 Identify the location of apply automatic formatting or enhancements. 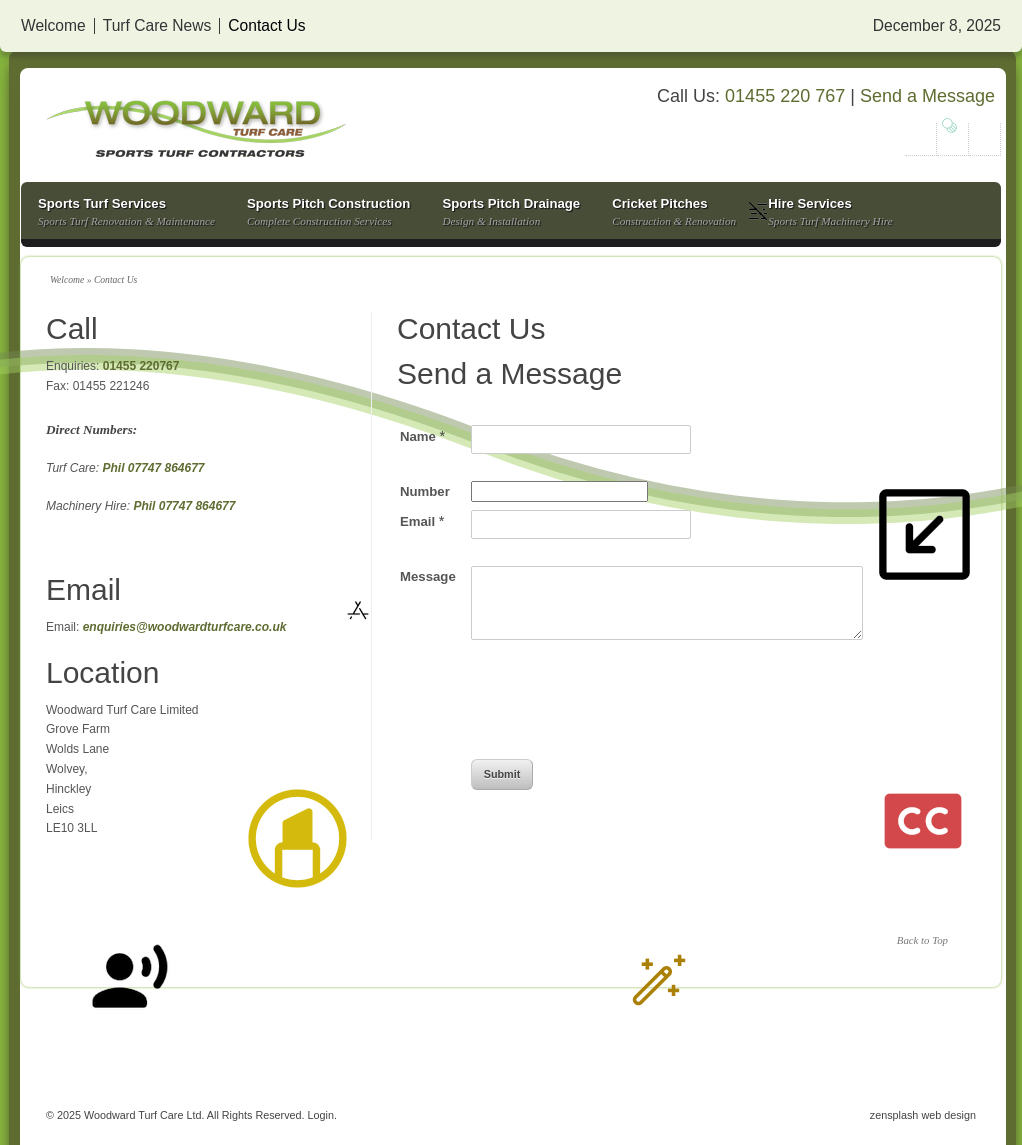
(659, 981).